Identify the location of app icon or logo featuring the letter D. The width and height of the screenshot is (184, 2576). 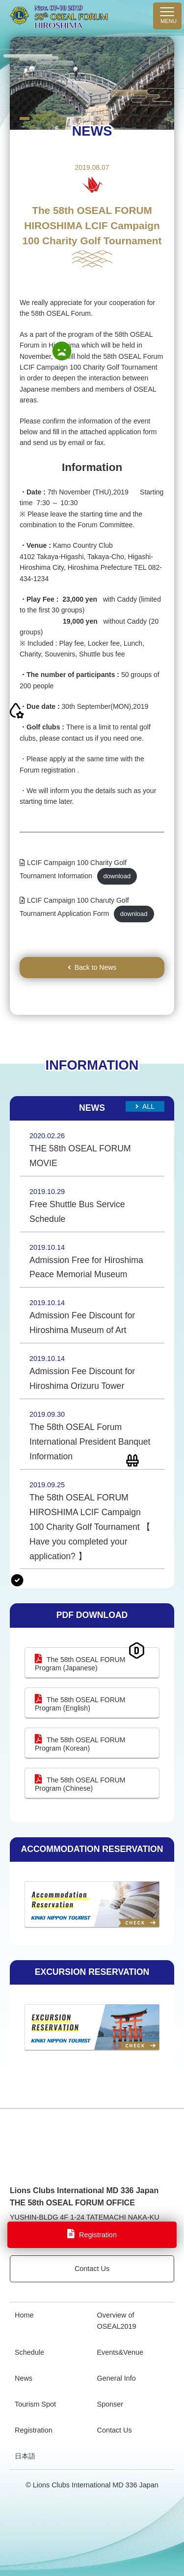
(136, 1650).